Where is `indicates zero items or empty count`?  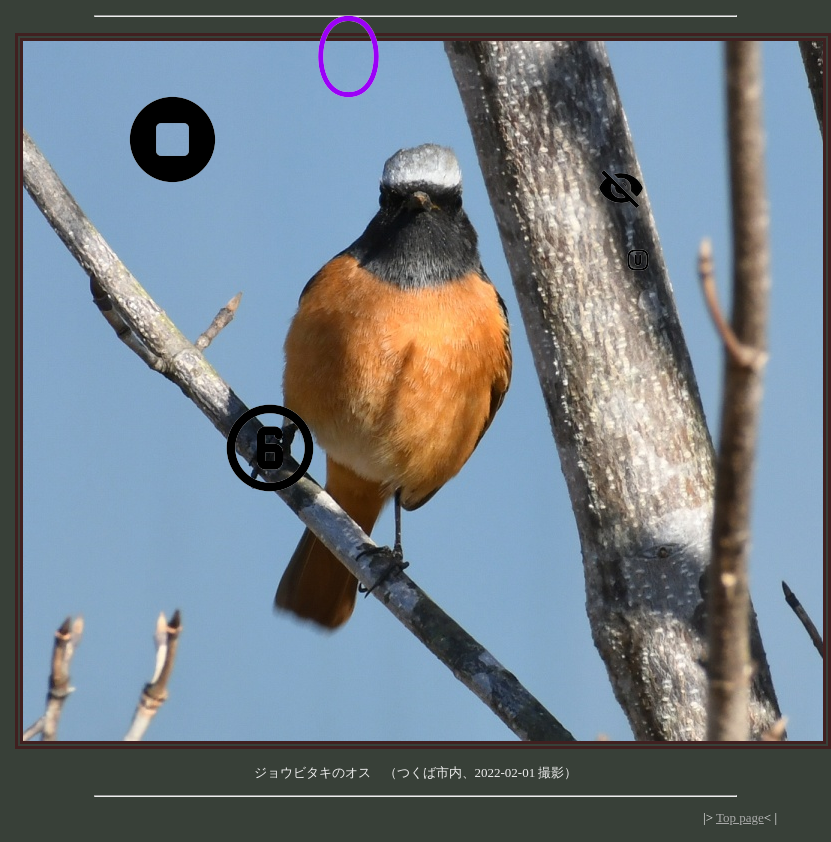
indicates zero items or empty count is located at coordinates (348, 56).